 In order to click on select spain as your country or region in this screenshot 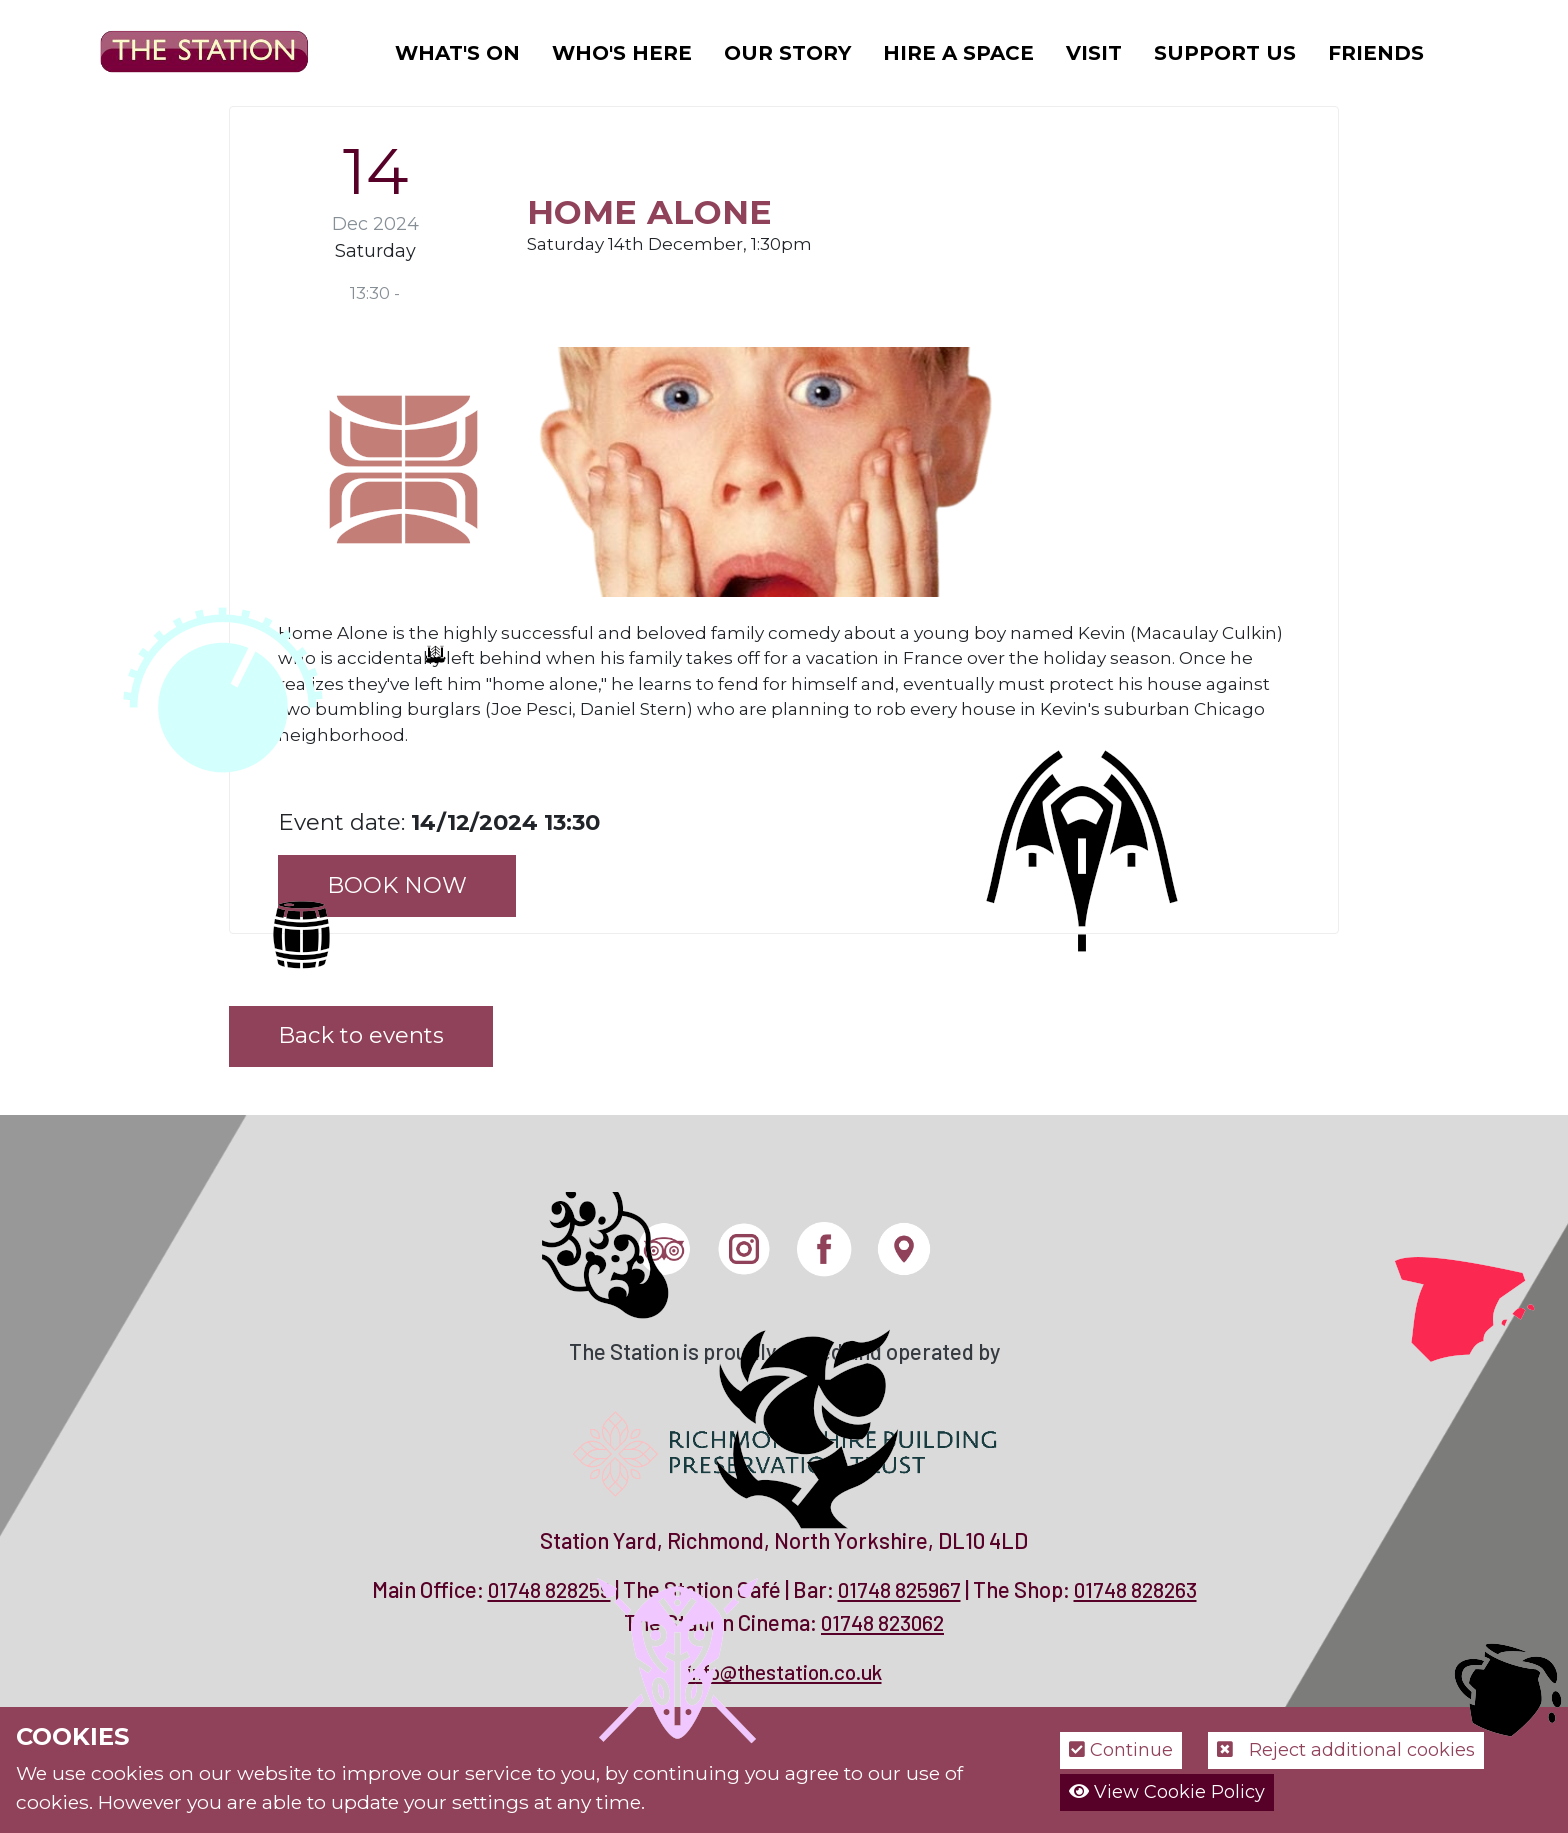, I will do `click(1464, 1309)`.